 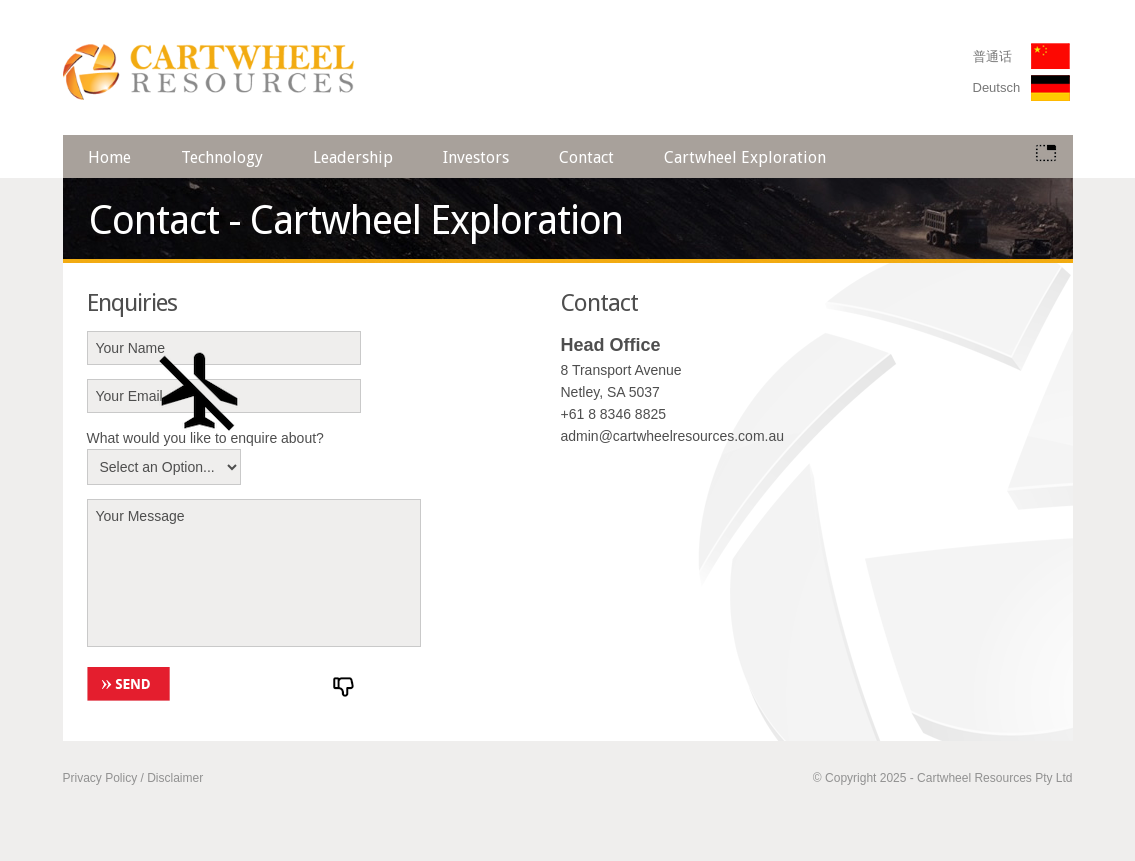 What do you see at coordinates (344, 687) in the screenshot?
I see `dislike or downvote content` at bounding box center [344, 687].